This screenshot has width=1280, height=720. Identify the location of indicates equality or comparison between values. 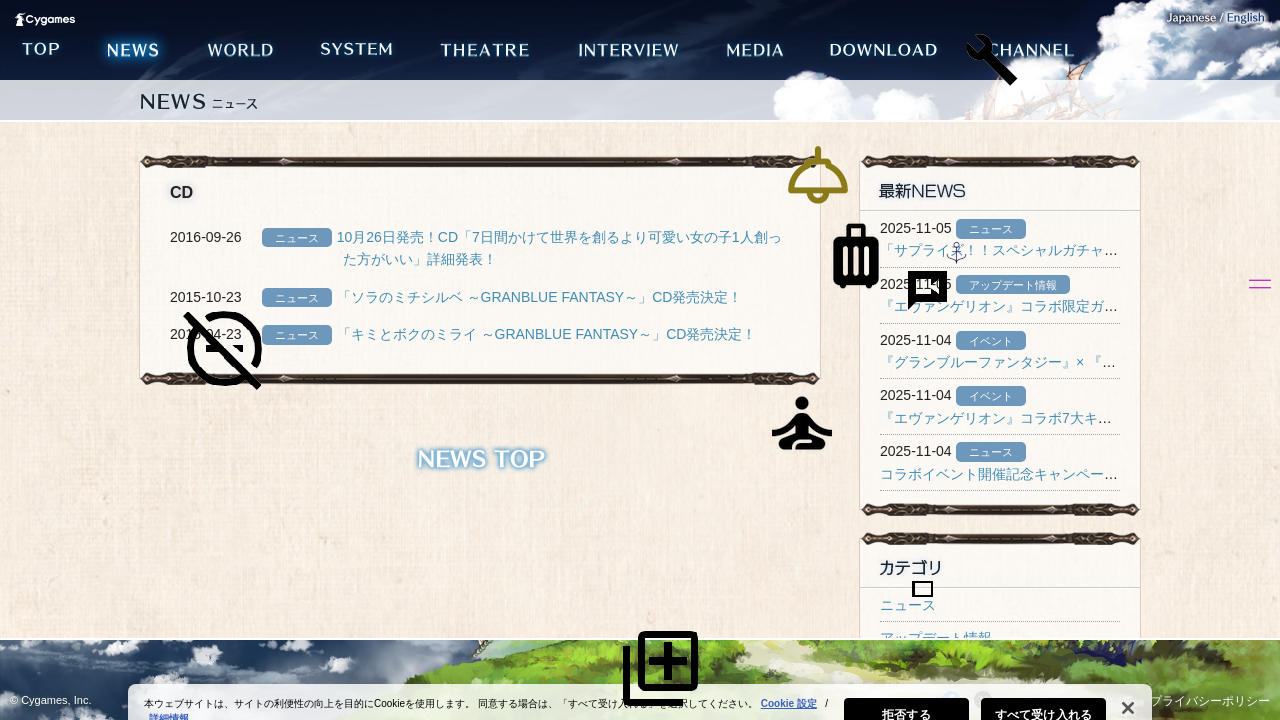
(1260, 284).